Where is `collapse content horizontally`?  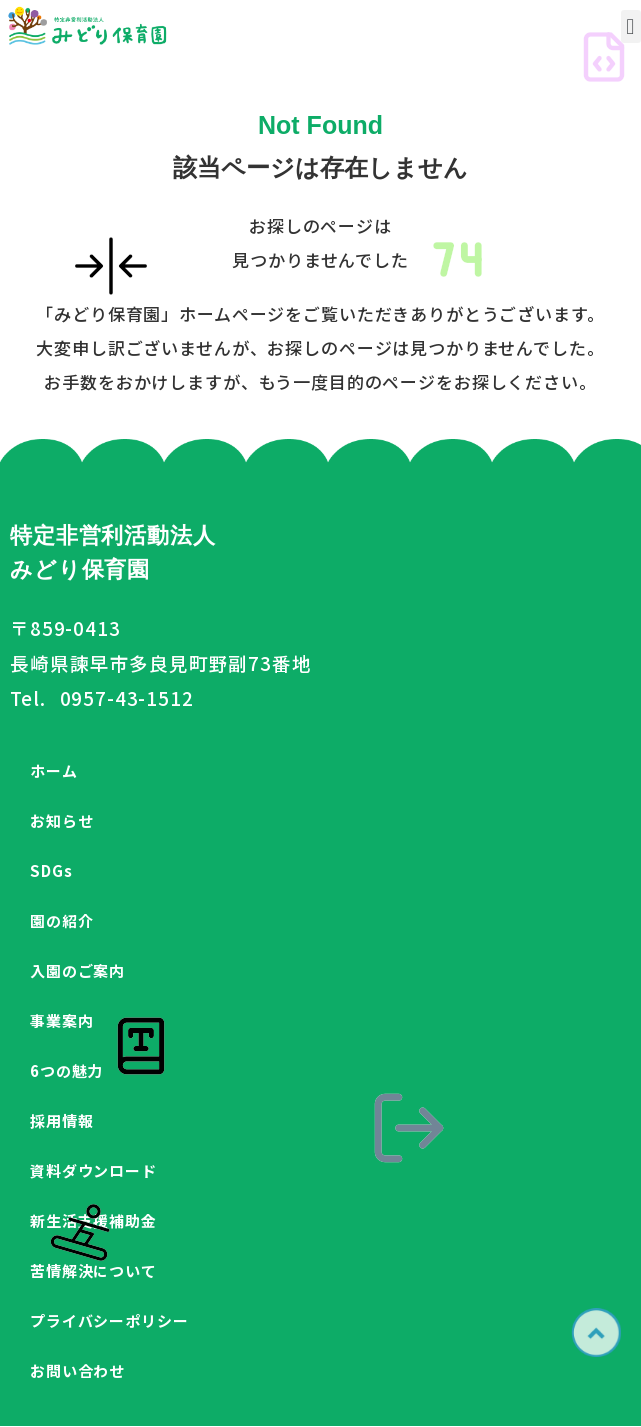 collapse content horizontally is located at coordinates (111, 266).